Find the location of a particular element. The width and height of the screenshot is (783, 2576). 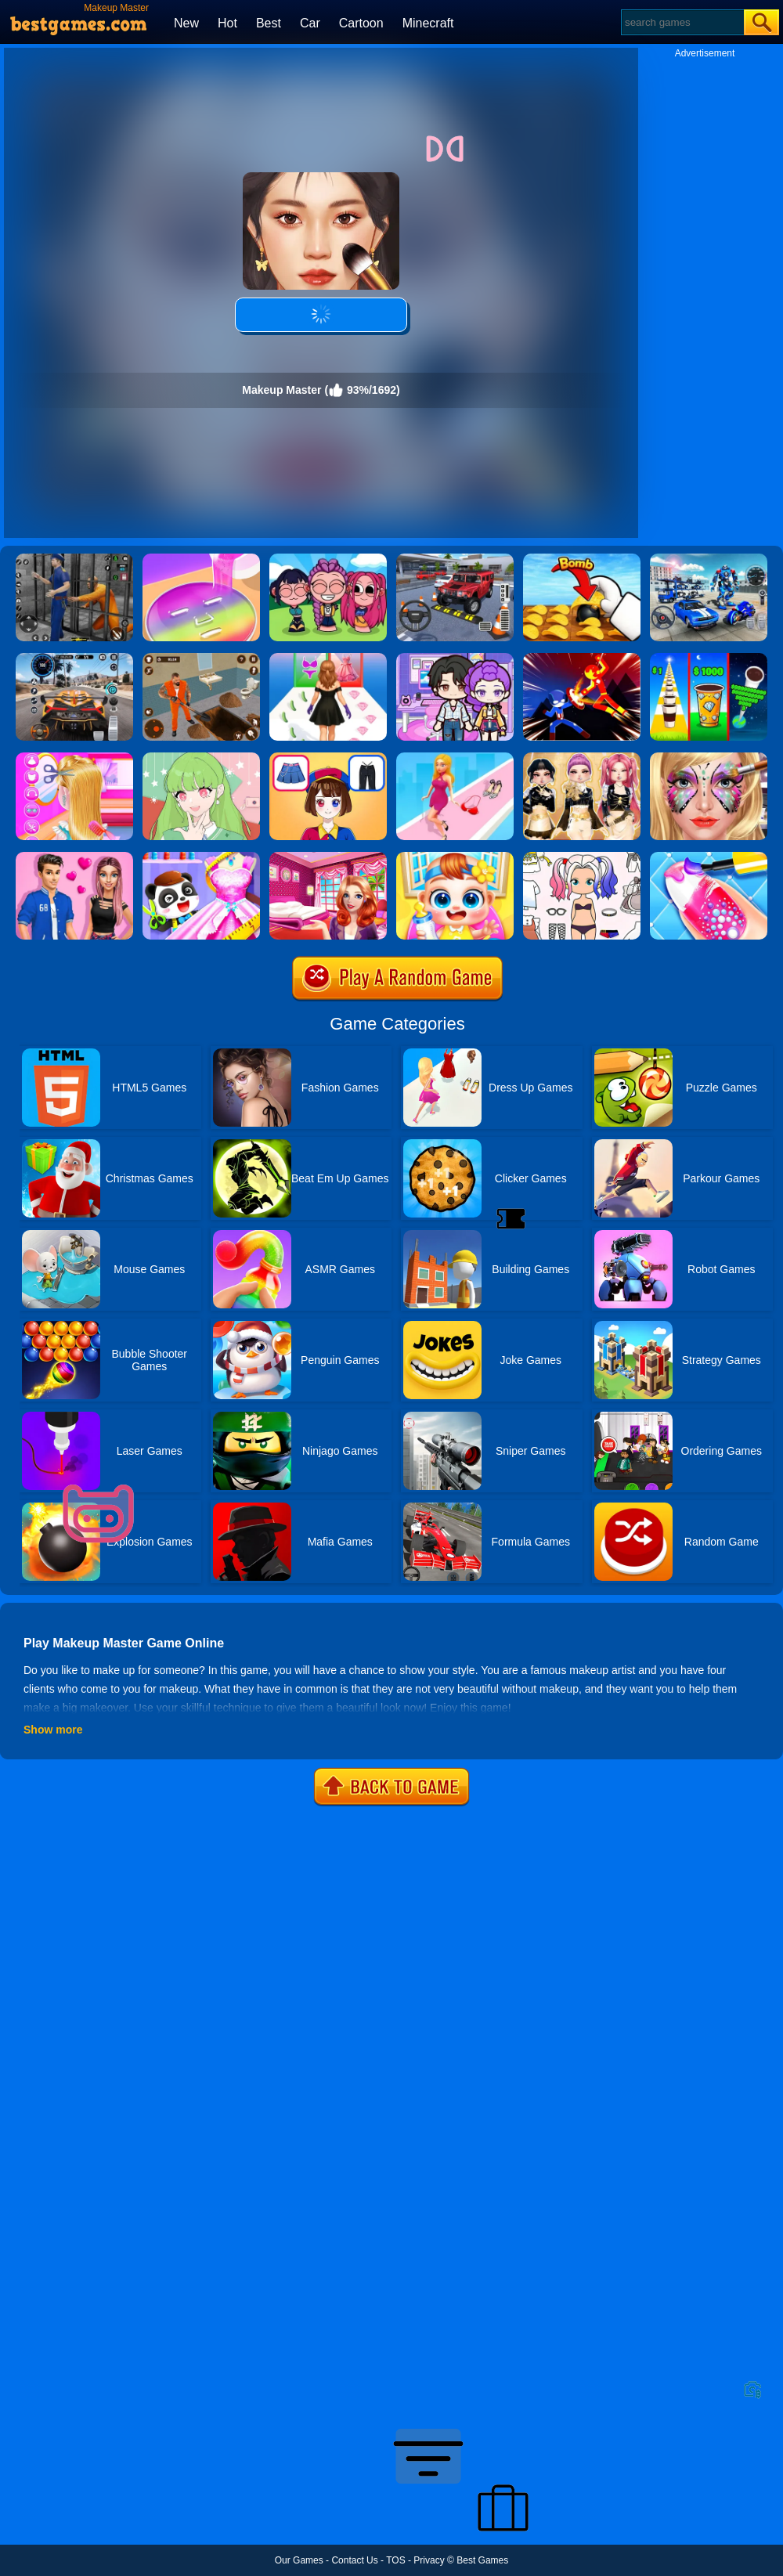

indicates dolby digital audio support is located at coordinates (445, 149).